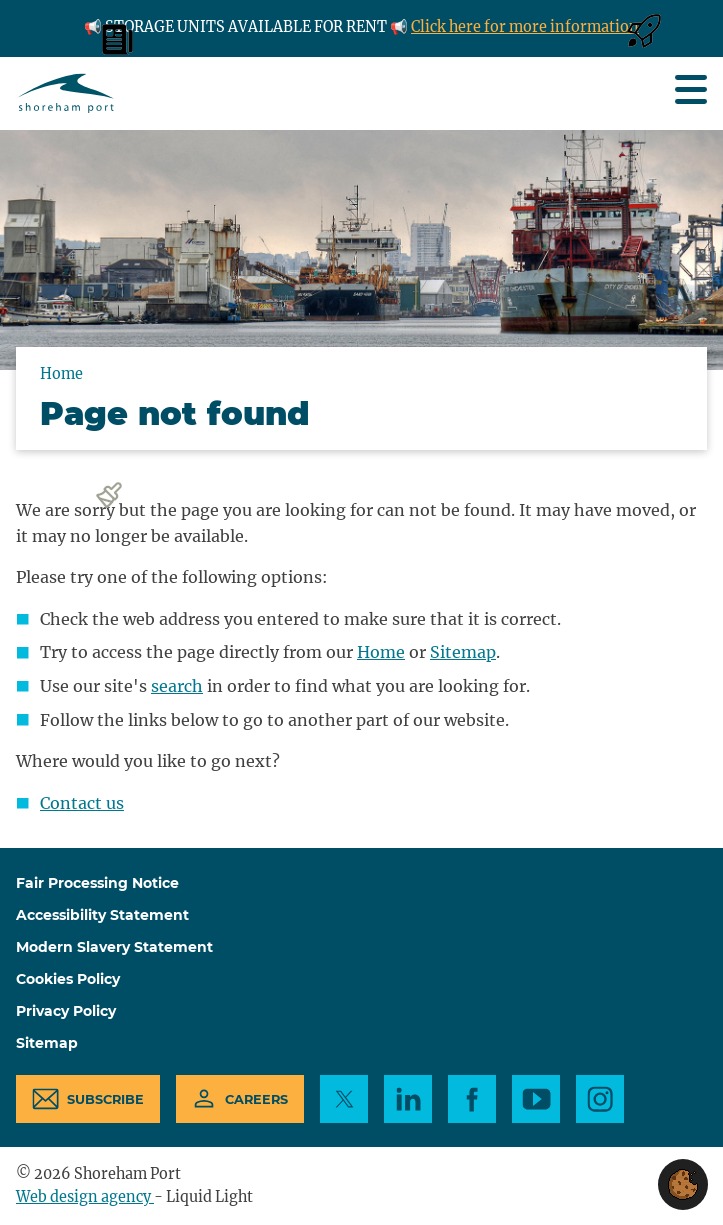 The width and height of the screenshot is (723, 1225). What do you see at coordinates (109, 495) in the screenshot?
I see `customize appearance or theme settings` at bounding box center [109, 495].